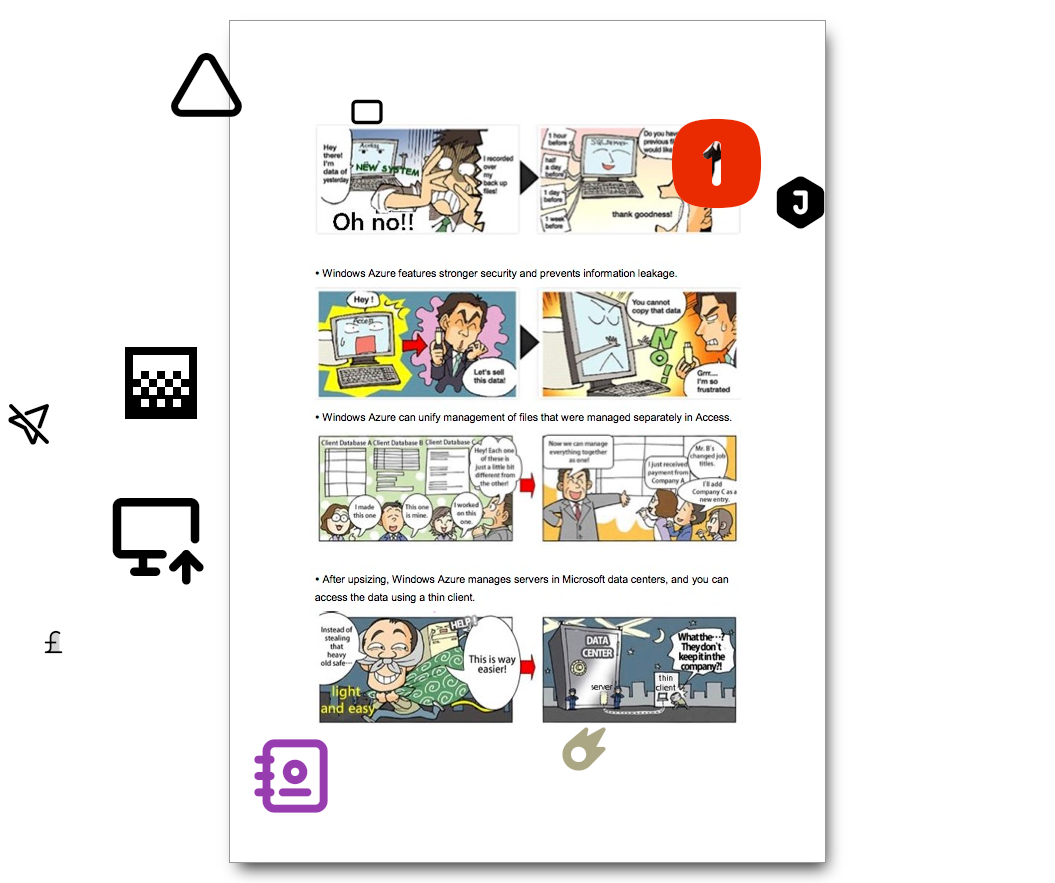  I want to click on open your contacts list, so click(291, 776).